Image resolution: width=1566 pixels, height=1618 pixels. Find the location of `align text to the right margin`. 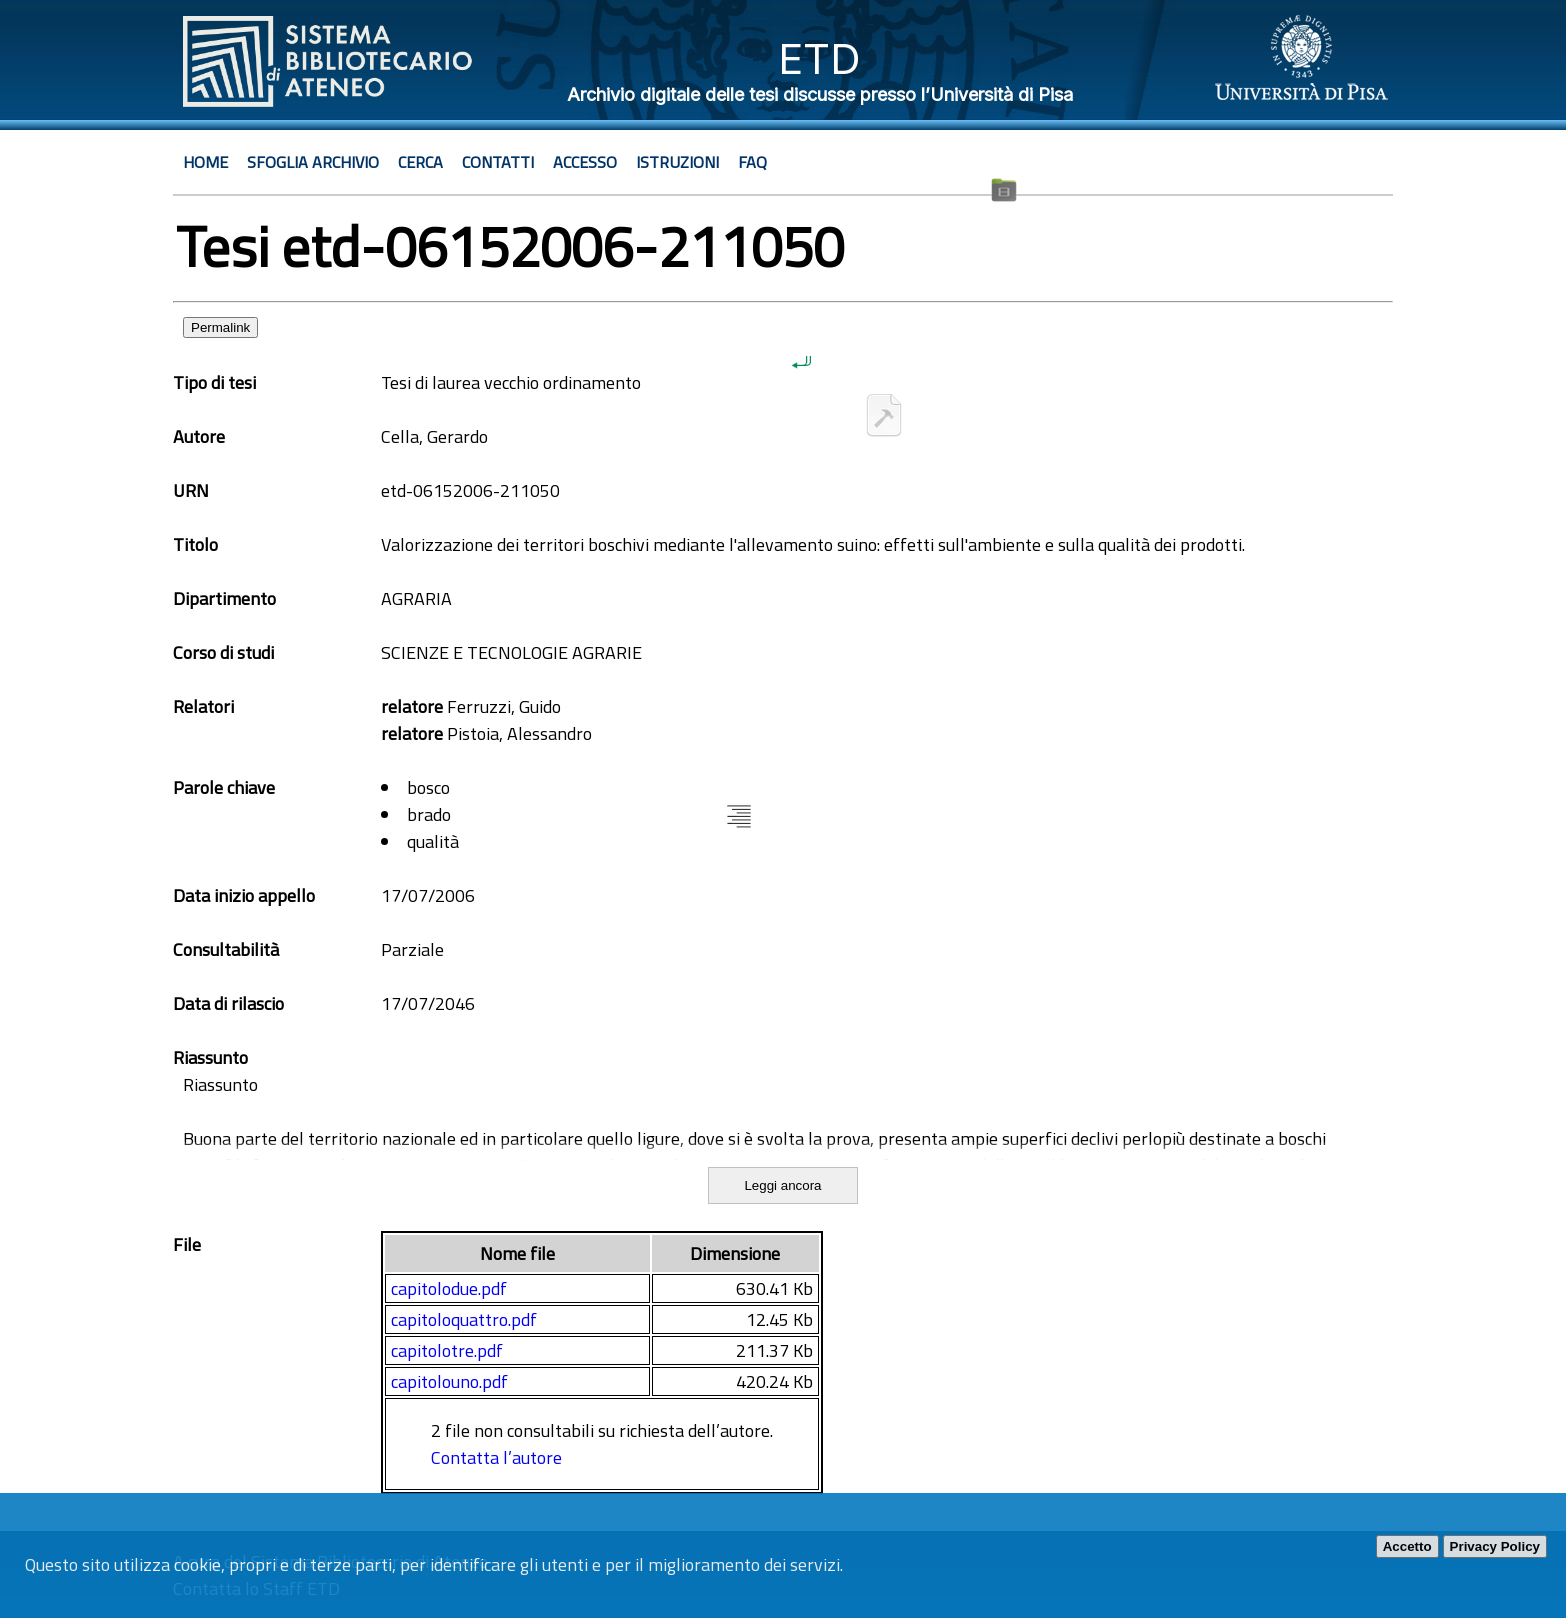

align text to the right margin is located at coordinates (739, 817).